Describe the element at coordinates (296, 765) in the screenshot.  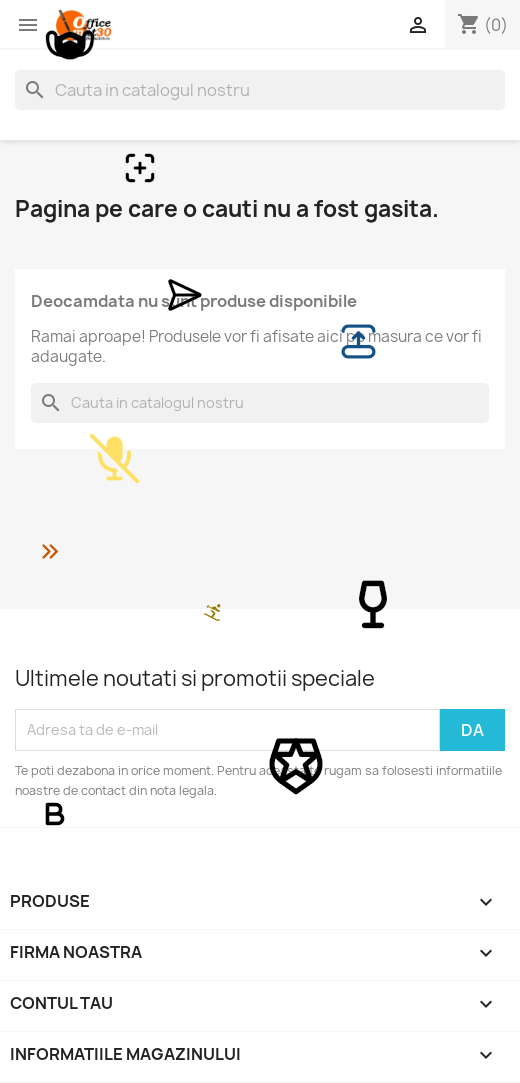
I see `auth0 identity platform logo` at that location.